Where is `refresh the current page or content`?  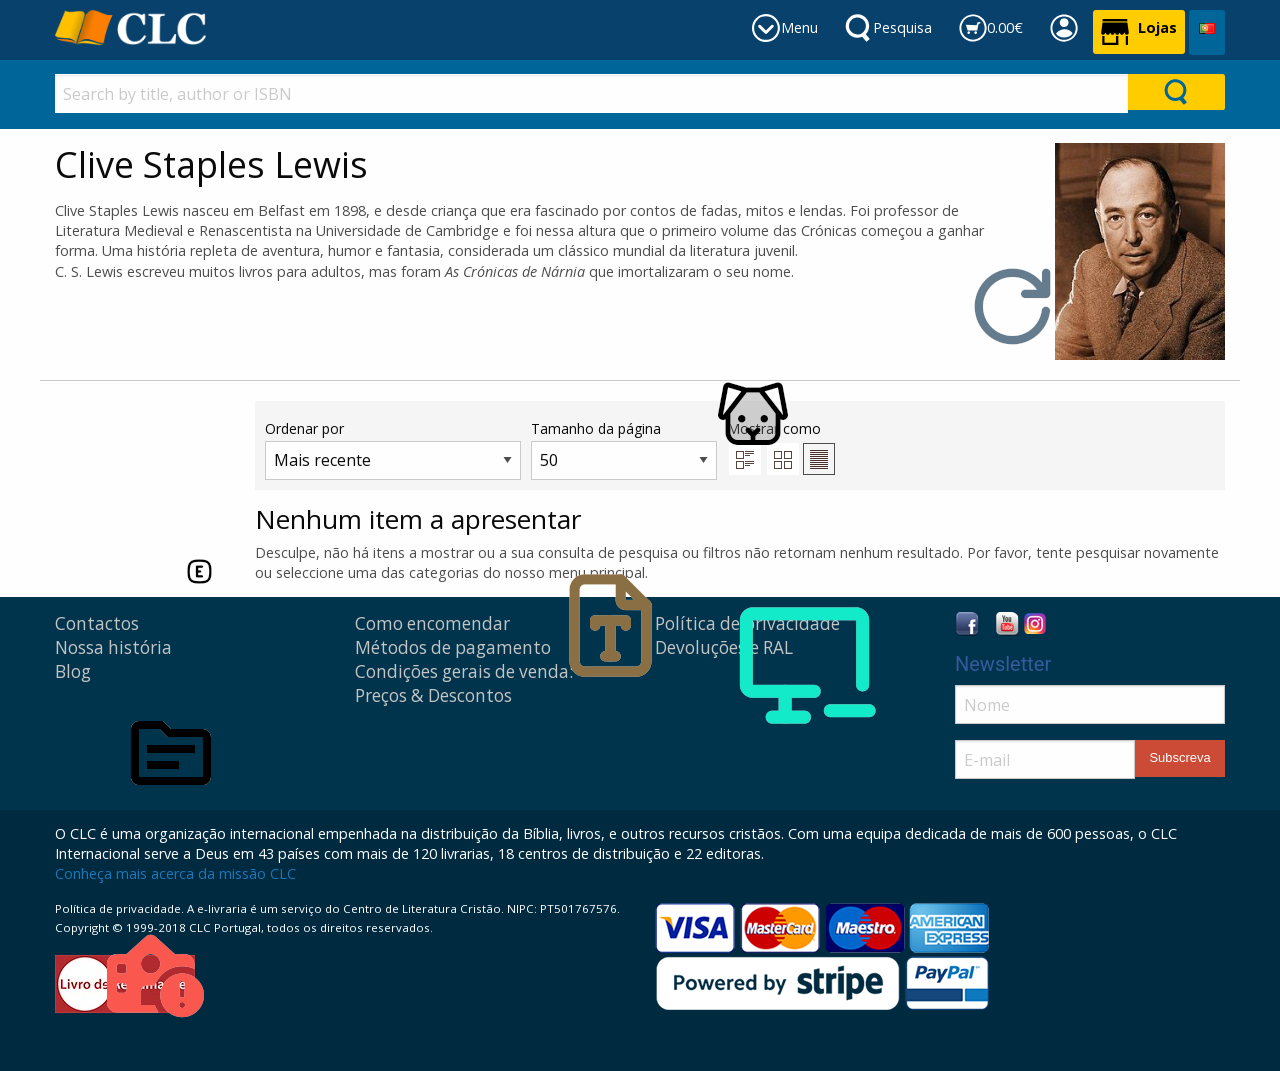 refresh the current page or content is located at coordinates (1012, 306).